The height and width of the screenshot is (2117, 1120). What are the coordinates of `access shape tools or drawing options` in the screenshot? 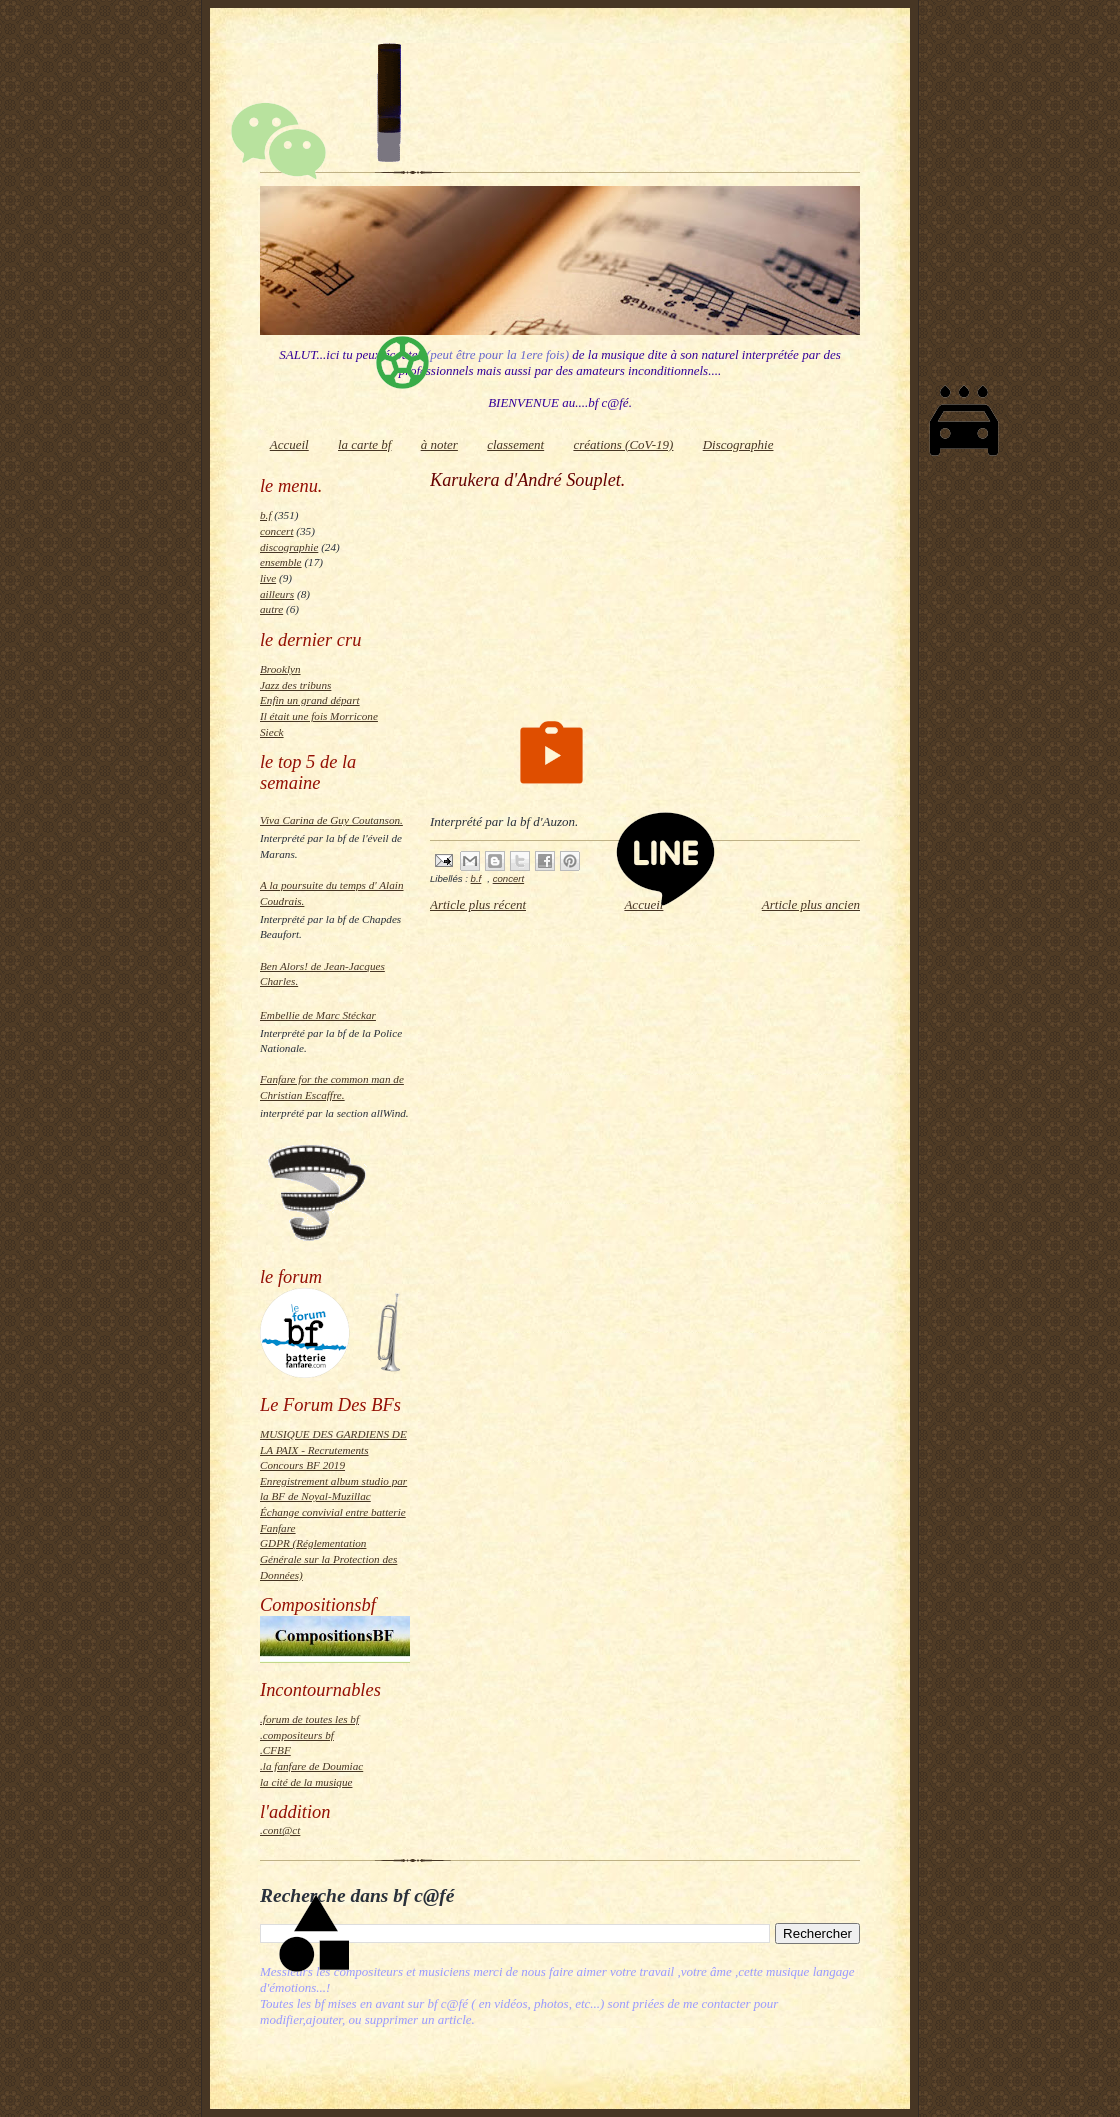 It's located at (316, 1935).